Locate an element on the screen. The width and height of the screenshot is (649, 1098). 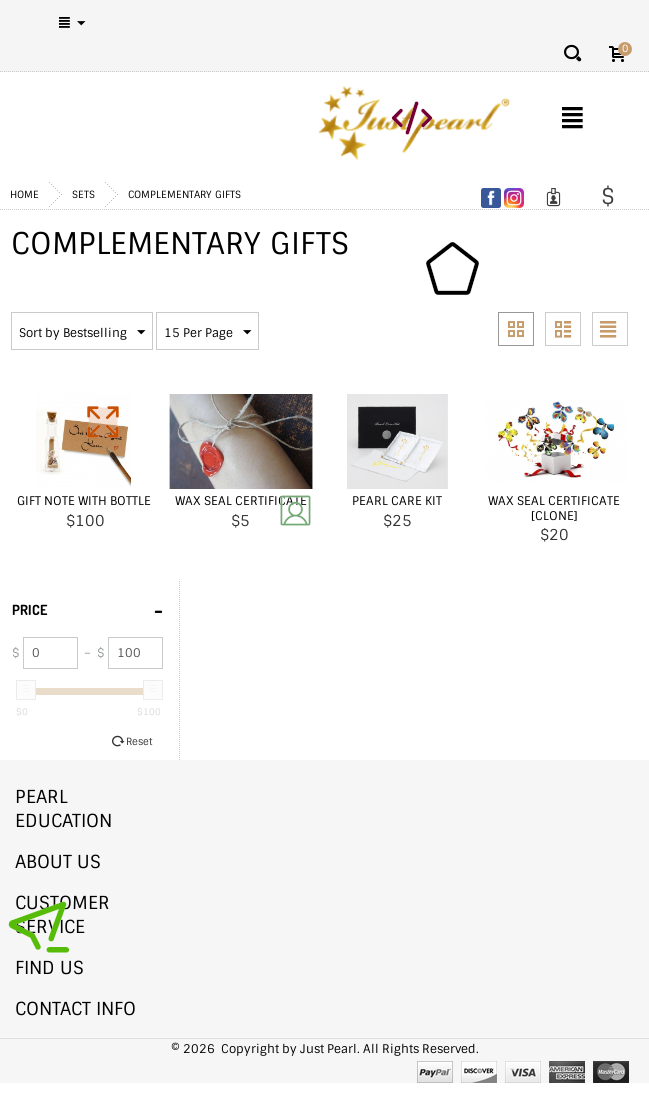
select pentagon shape tool is located at coordinates (452, 270).